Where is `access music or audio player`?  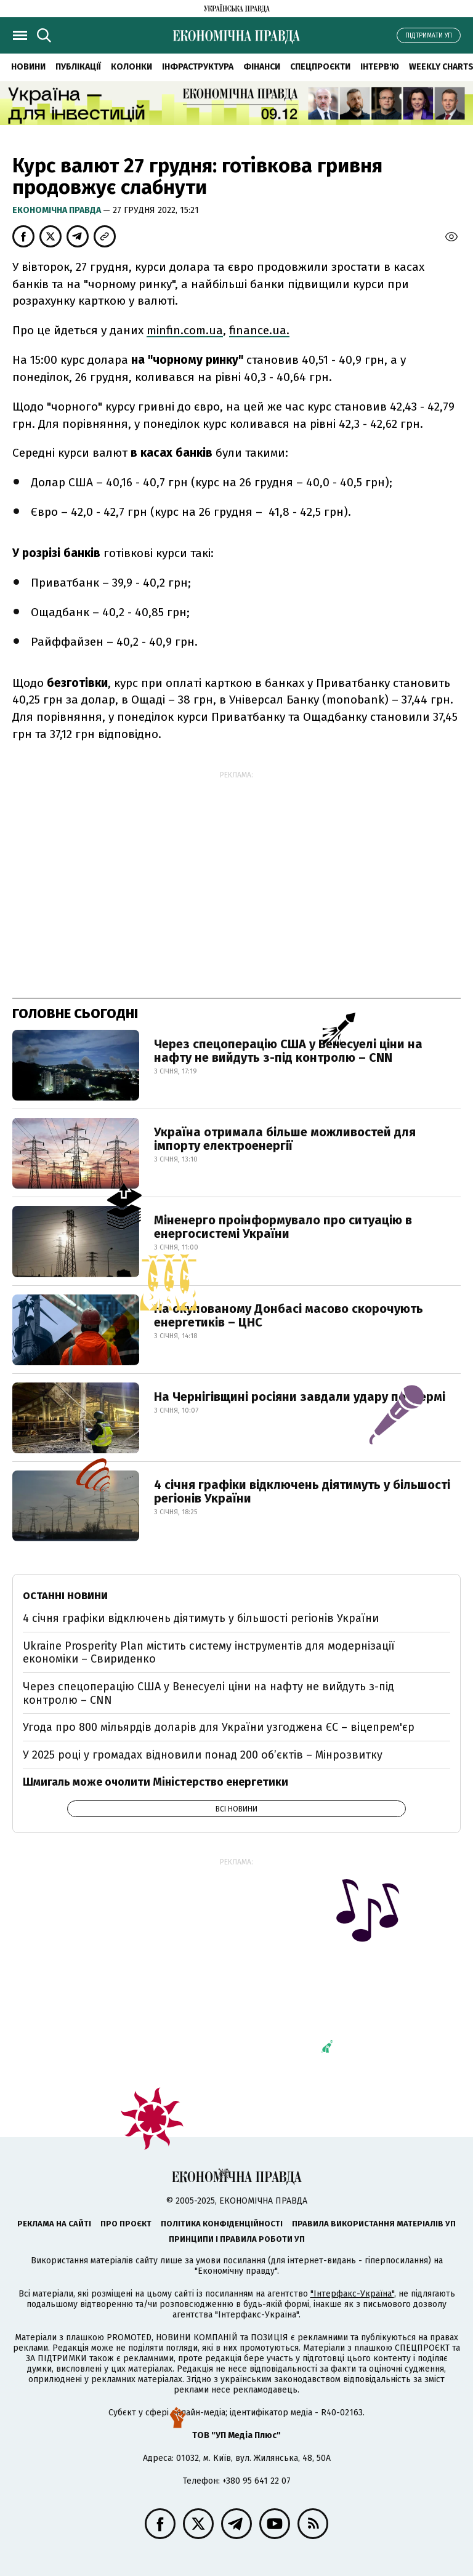 access music or audio player is located at coordinates (368, 1911).